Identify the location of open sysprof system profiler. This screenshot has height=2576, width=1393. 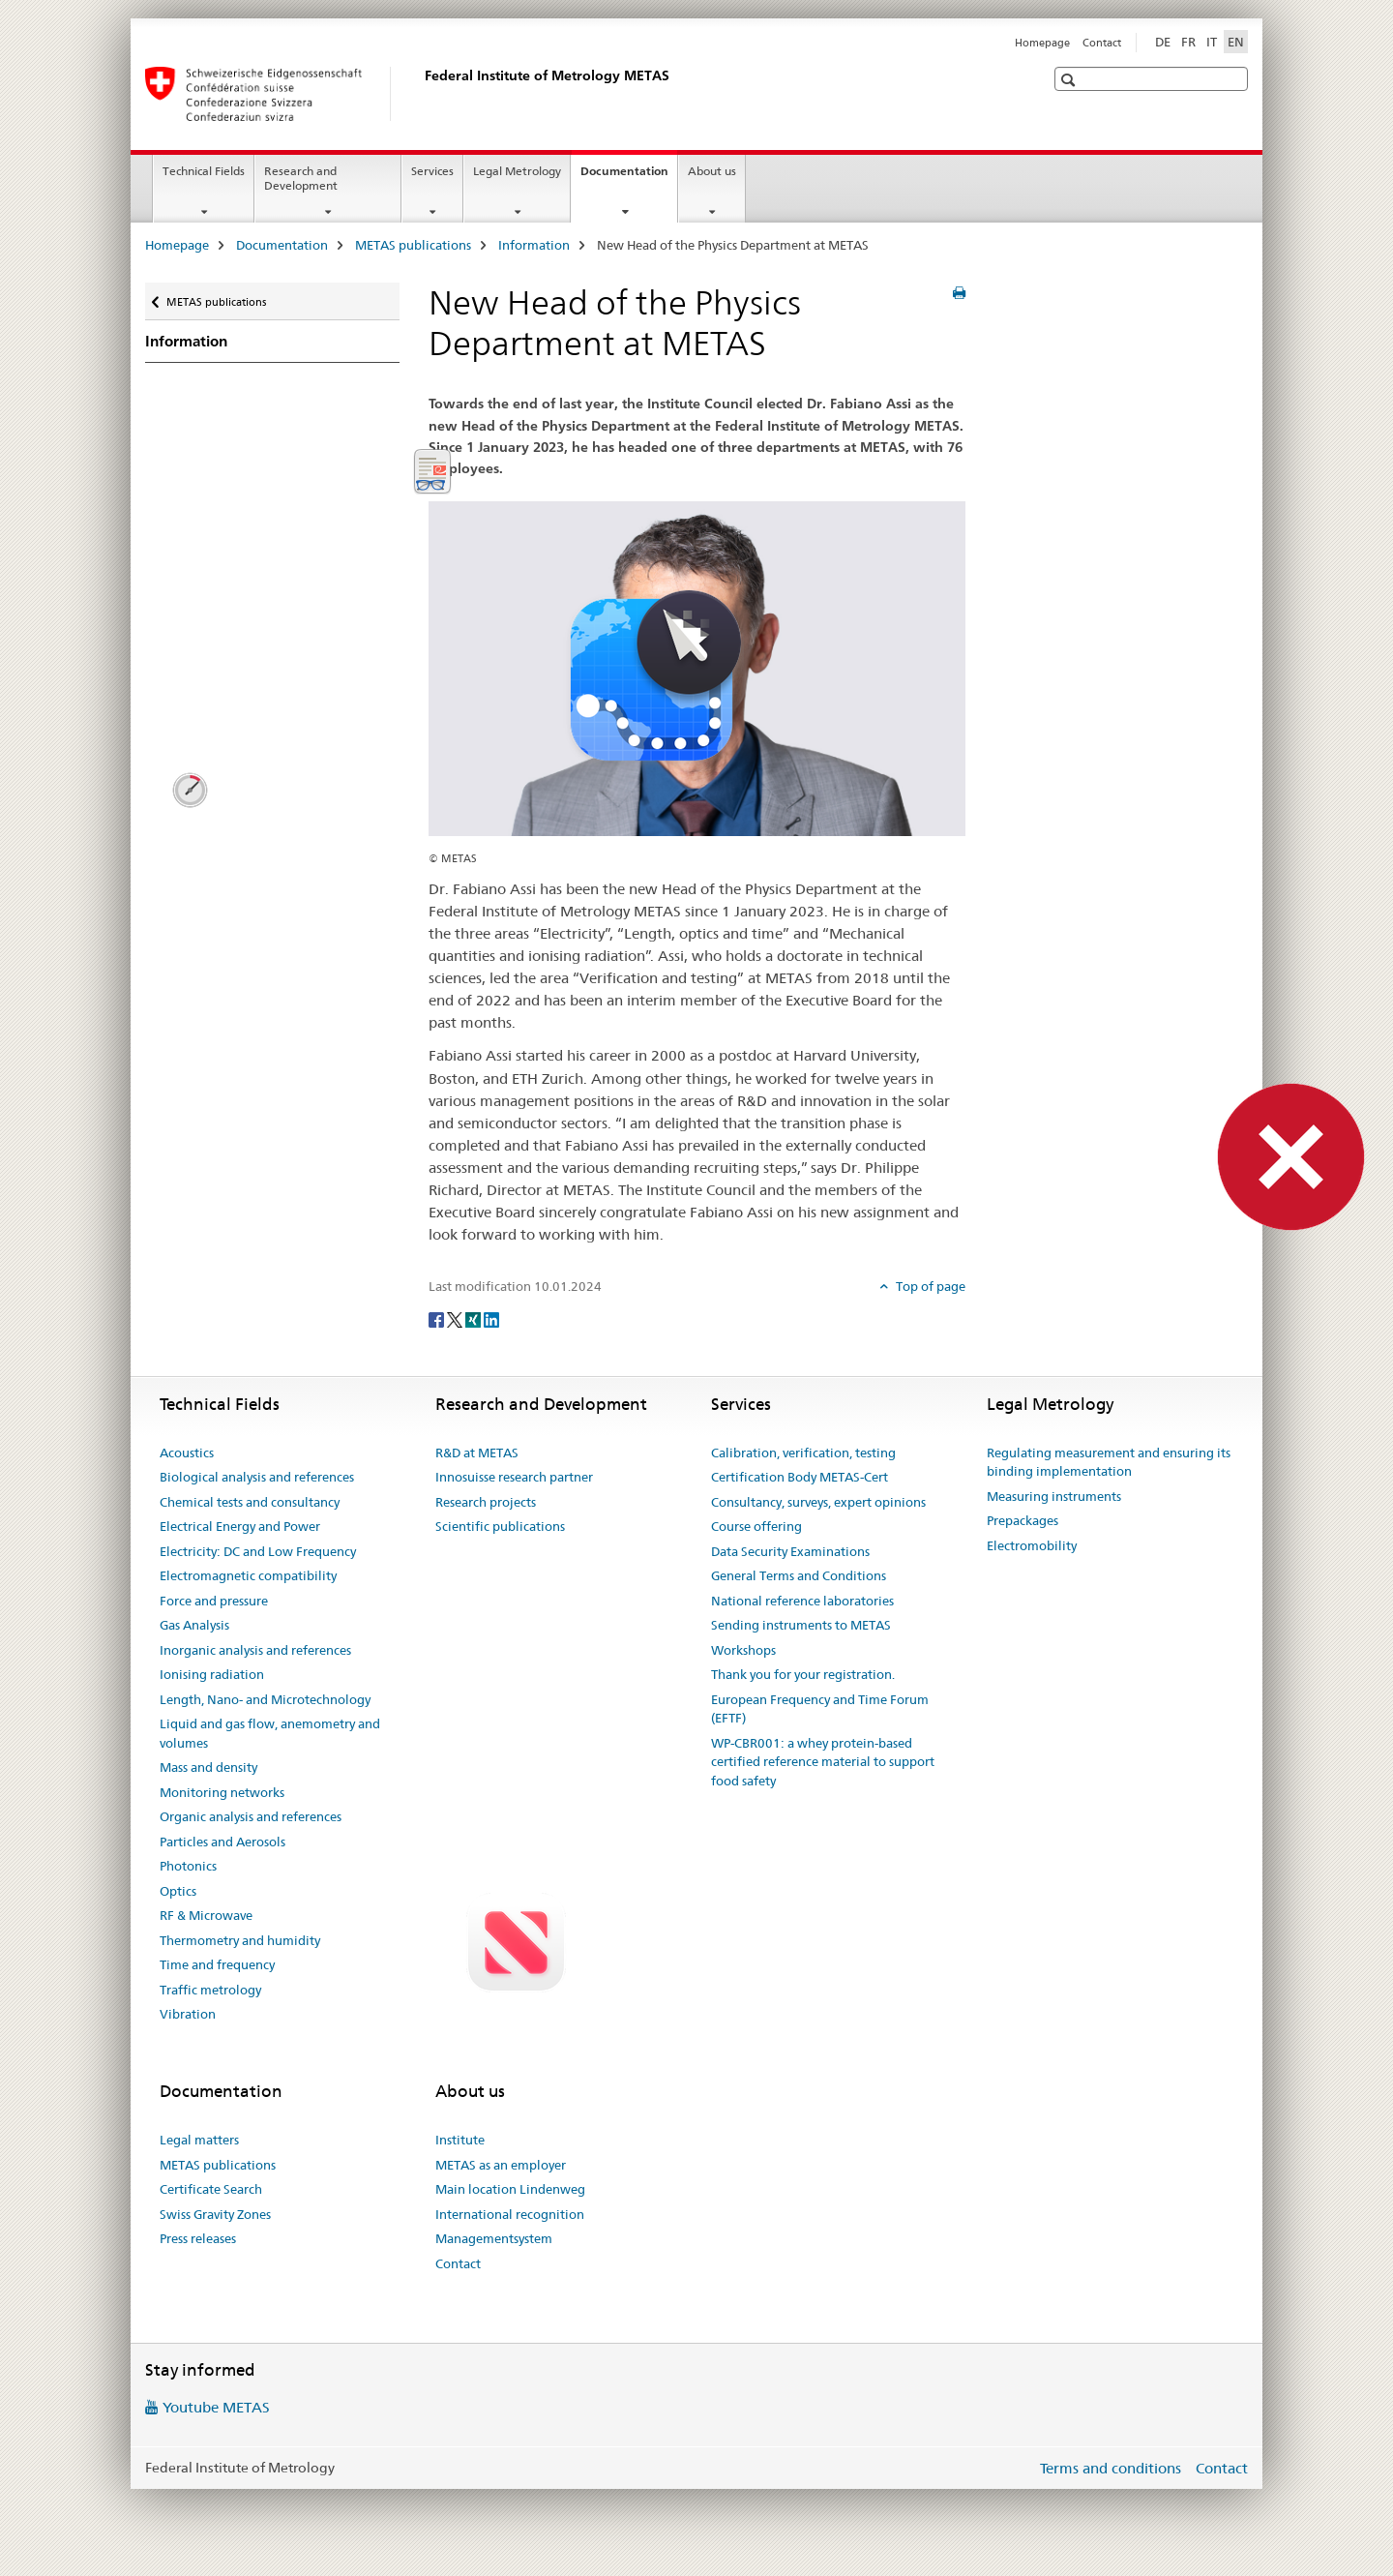
(190, 790).